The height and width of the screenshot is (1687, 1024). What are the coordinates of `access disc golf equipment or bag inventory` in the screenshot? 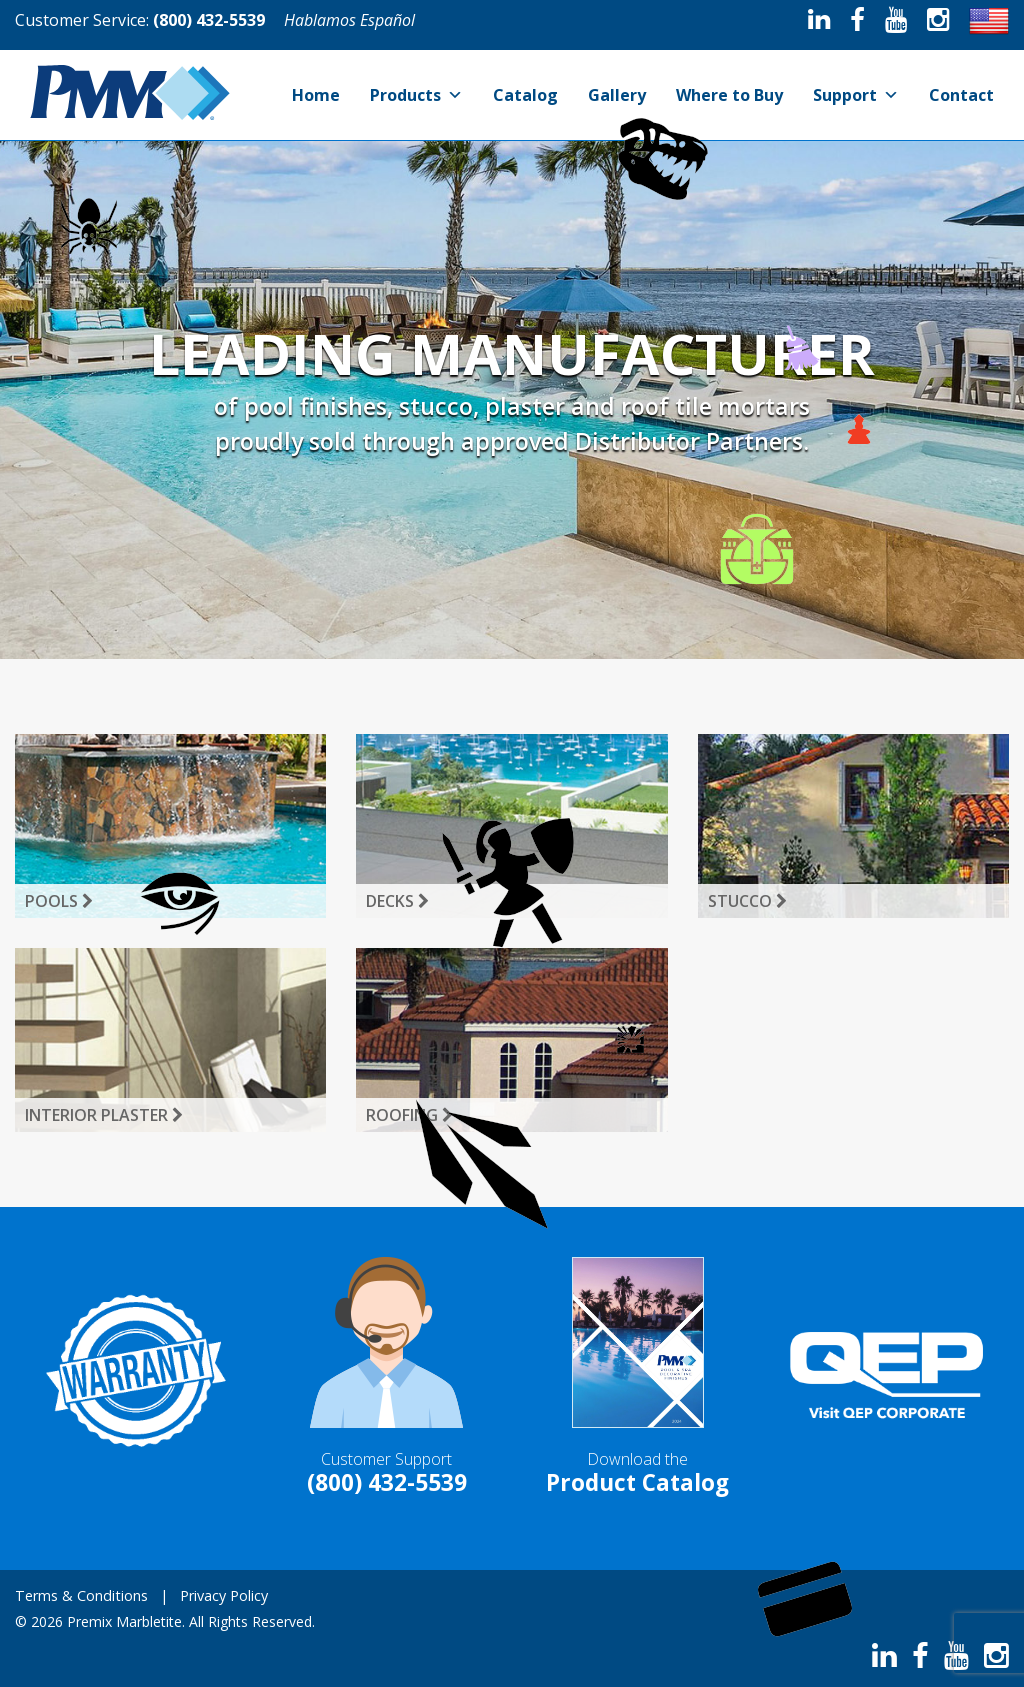 It's located at (757, 549).